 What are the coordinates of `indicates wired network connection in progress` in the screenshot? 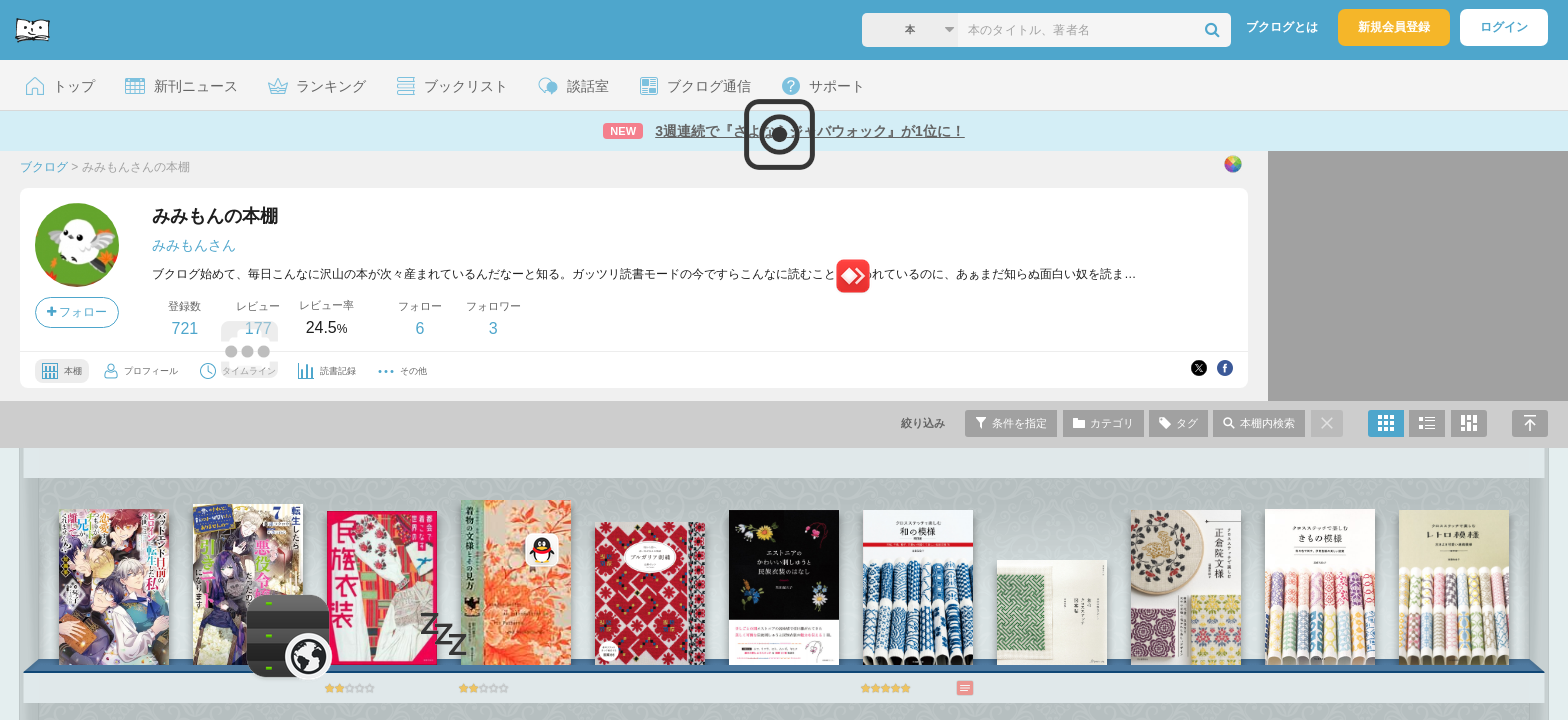 It's located at (249, 349).